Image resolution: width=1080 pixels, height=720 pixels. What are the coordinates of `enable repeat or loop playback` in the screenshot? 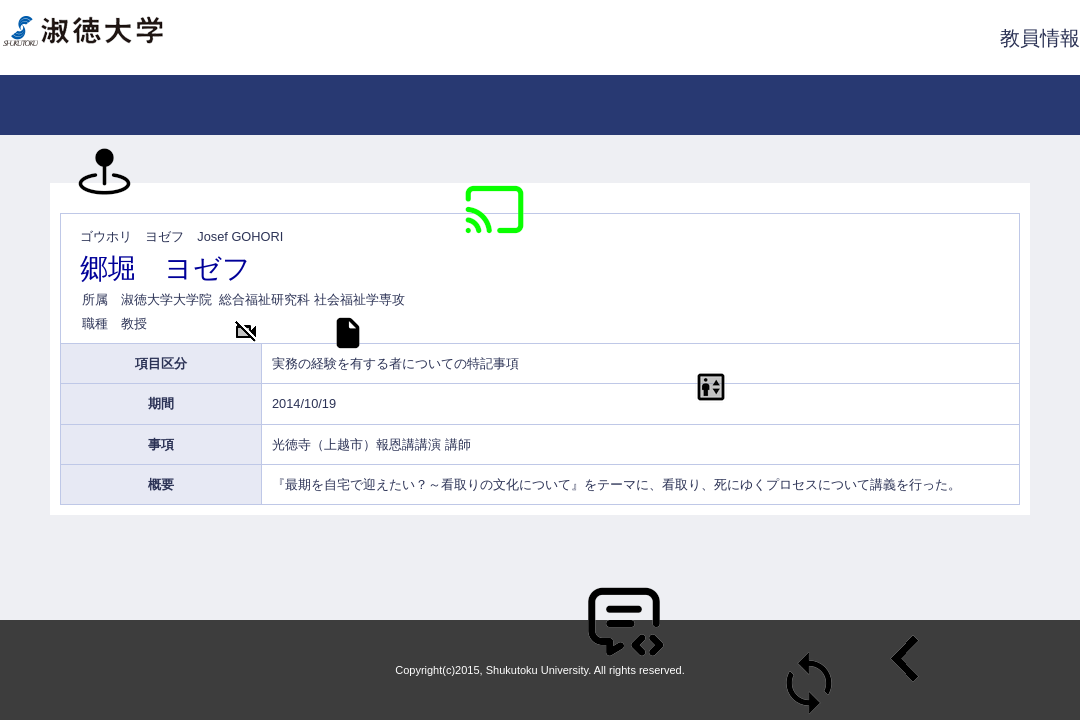 It's located at (809, 683).